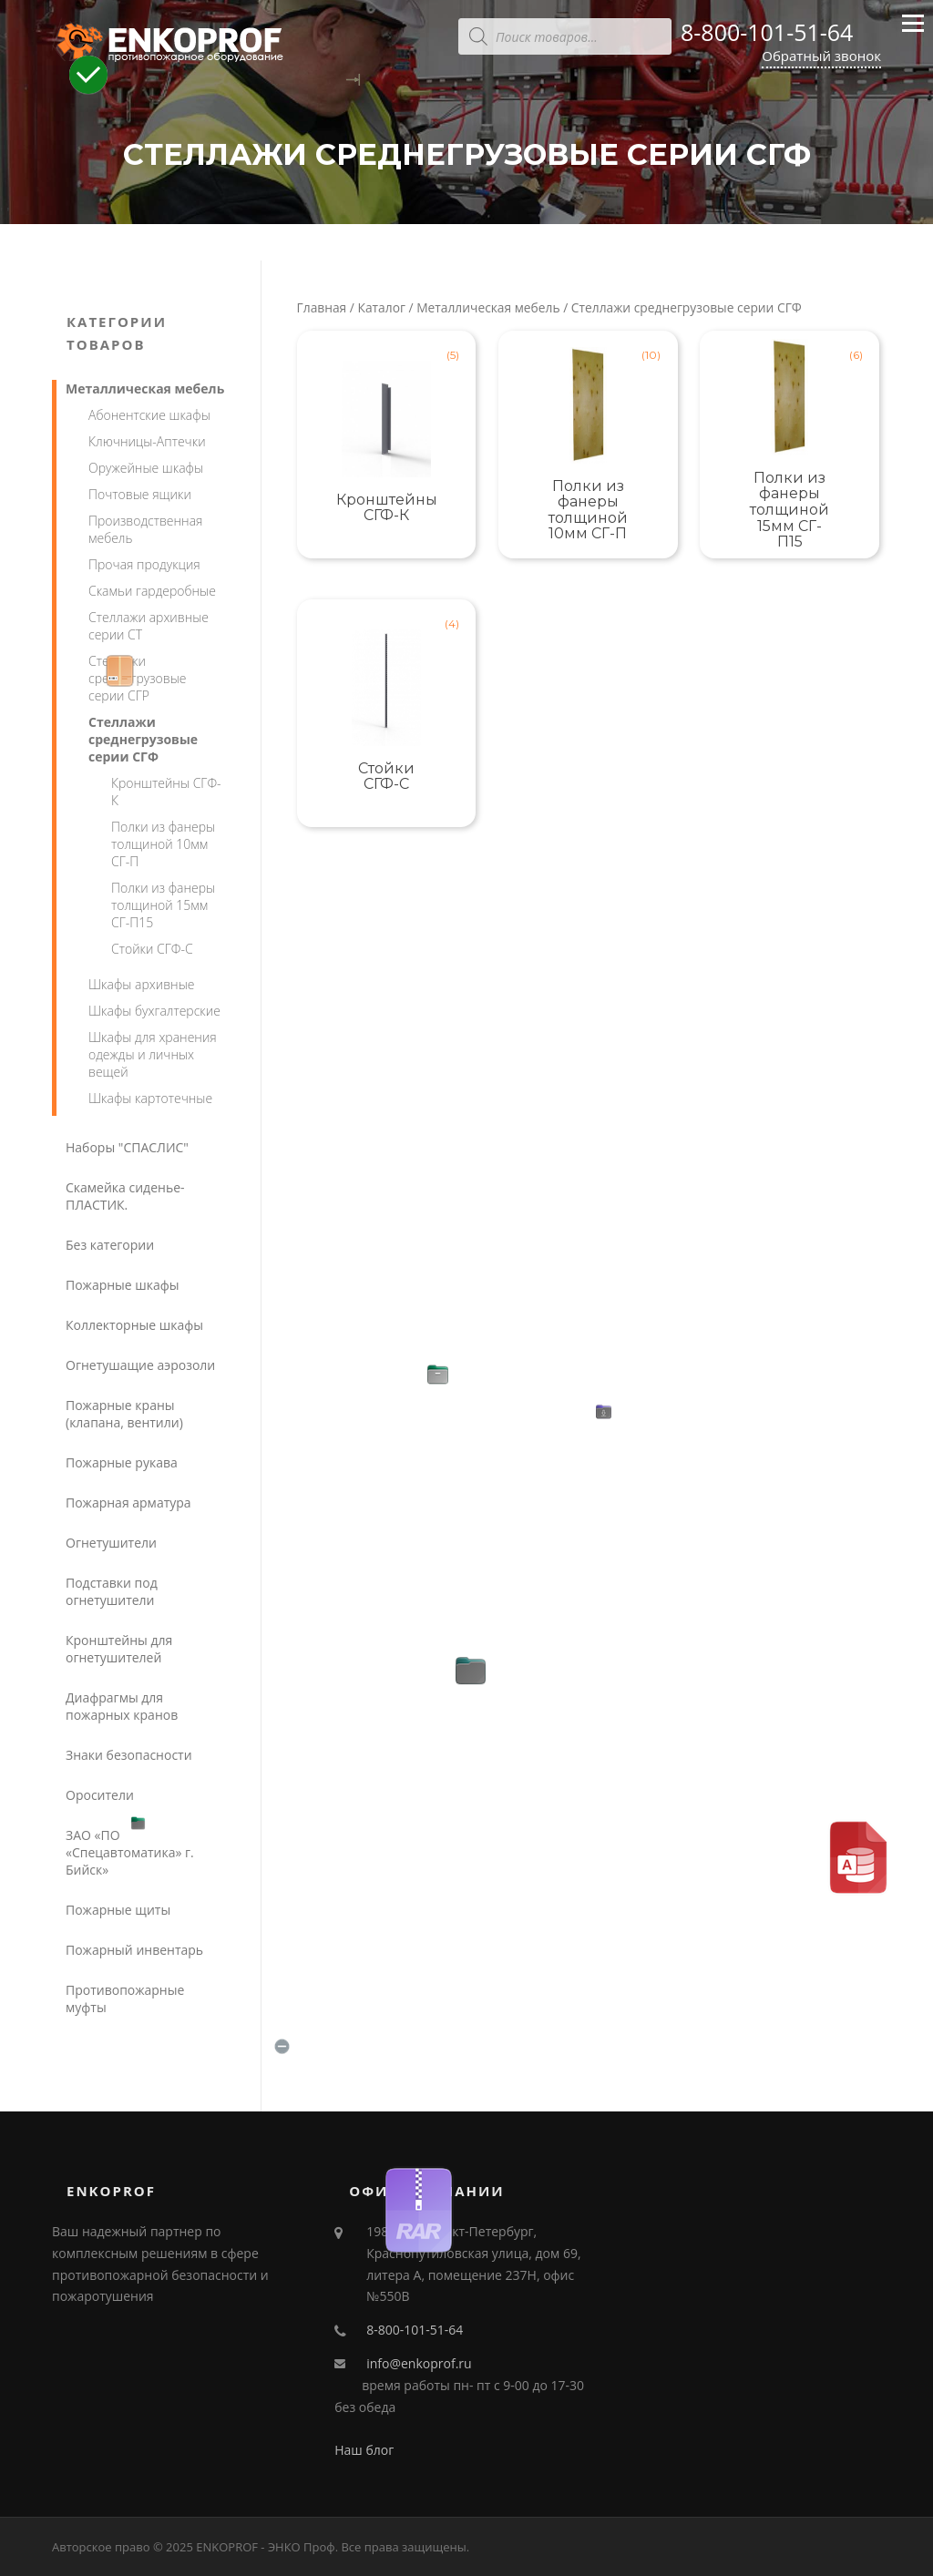 The width and height of the screenshot is (933, 2576). Describe the element at coordinates (88, 75) in the screenshot. I see `indicates dropbox file is fully synced` at that location.